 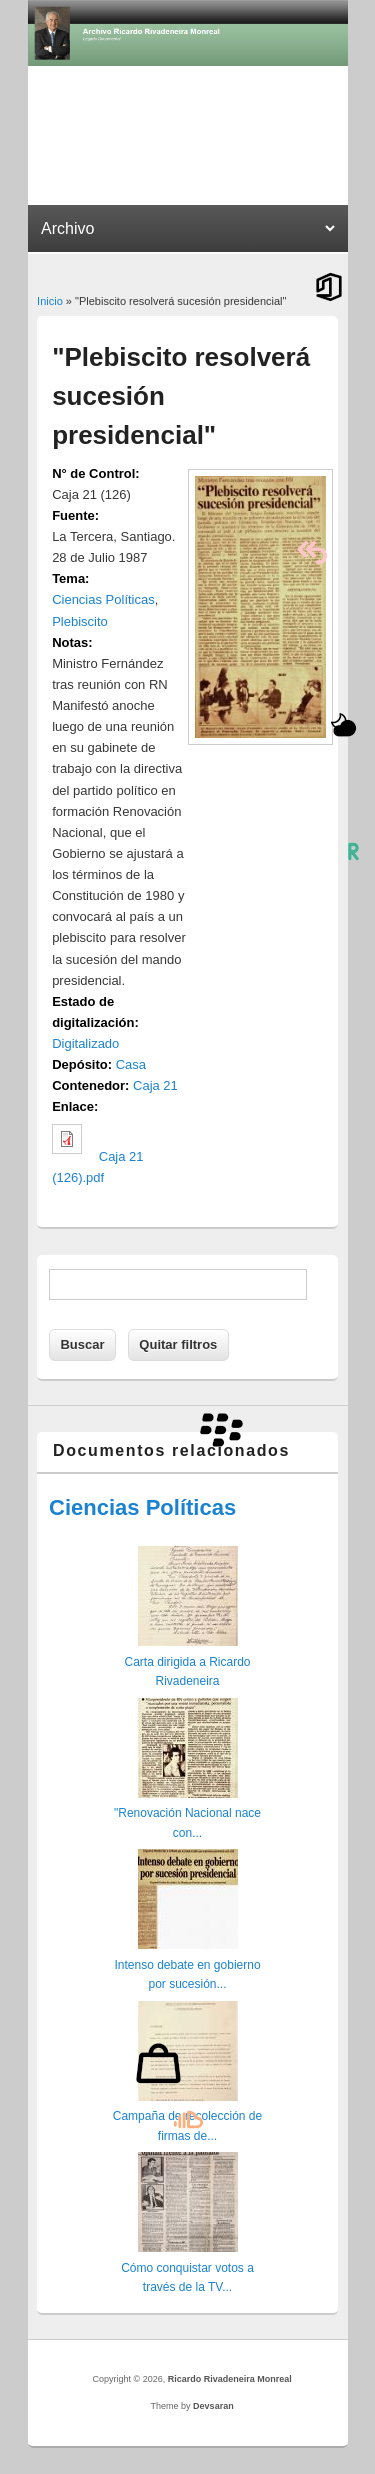 I want to click on indicates a rating or review section, so click(x=353, y=851).